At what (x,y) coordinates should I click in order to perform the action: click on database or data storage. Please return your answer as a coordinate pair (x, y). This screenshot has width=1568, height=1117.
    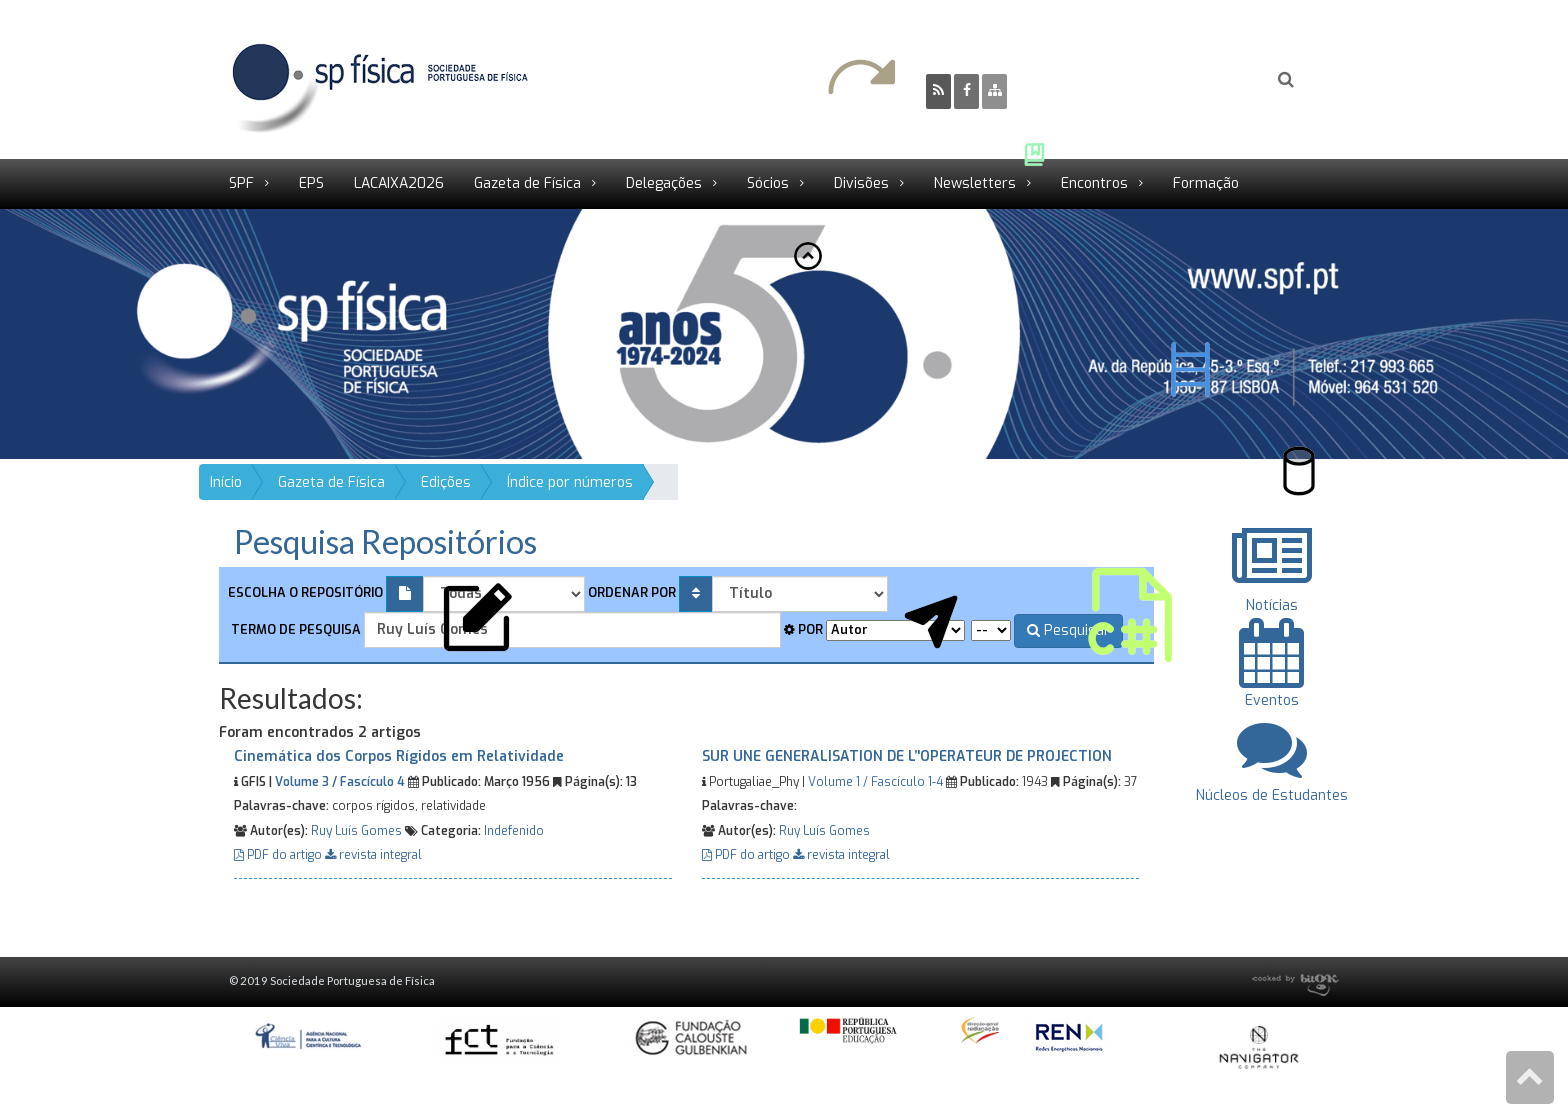
    Looking at the image, I should click on (1299, 471).